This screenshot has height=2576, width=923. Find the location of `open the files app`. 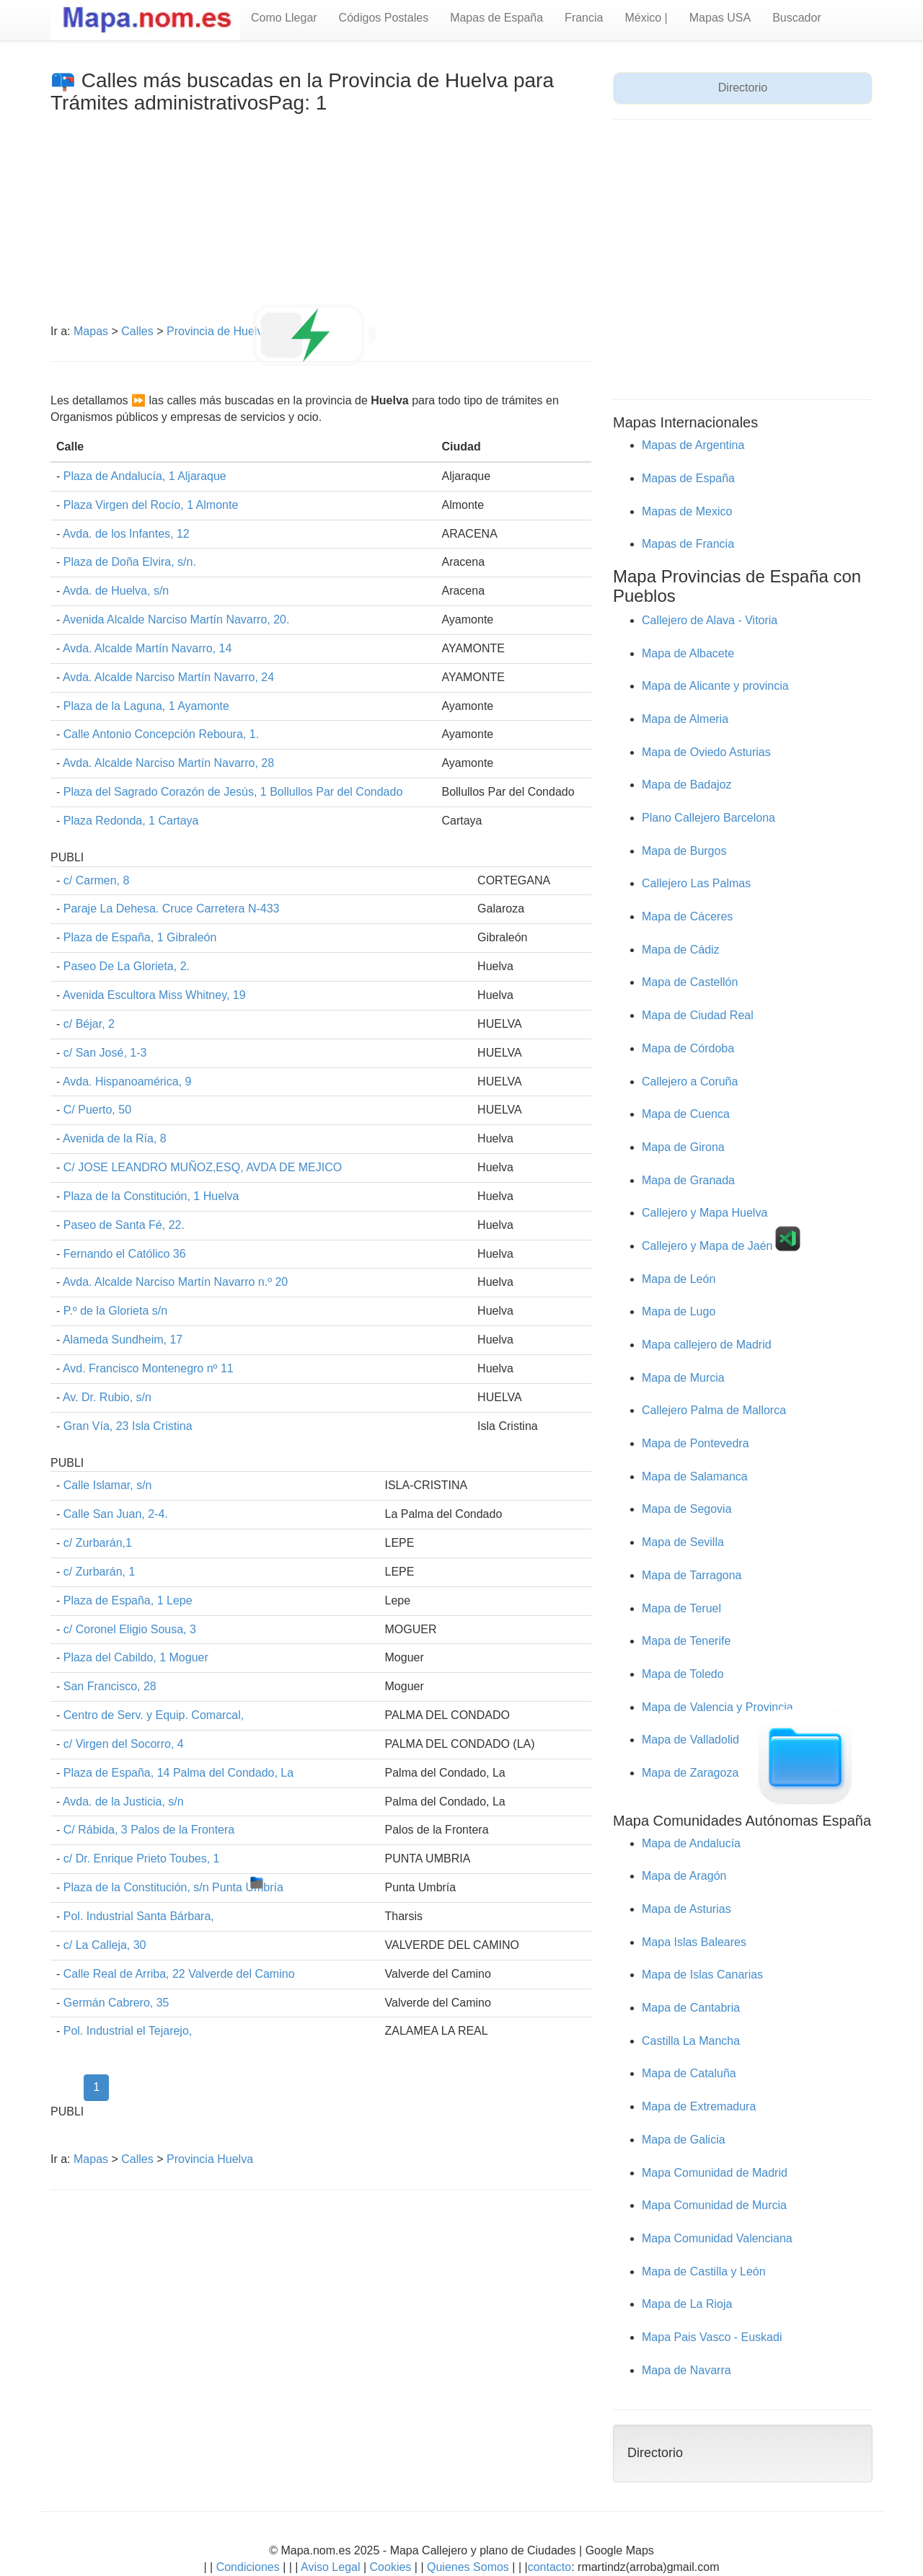

open the files app is located at coordinates (805, 1757).